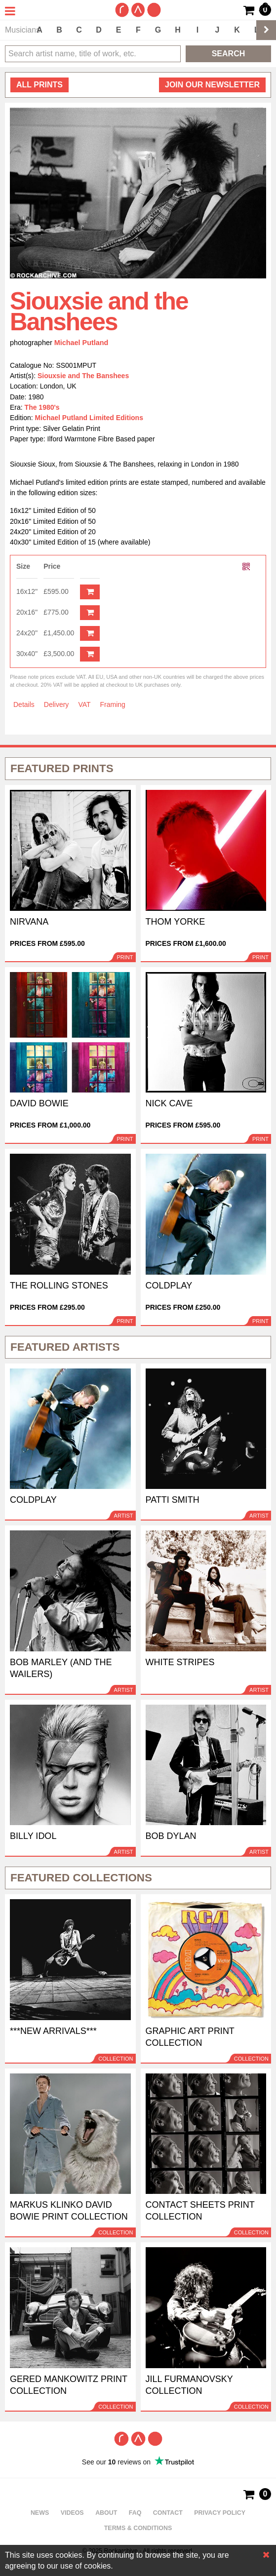 This screenshot has height=2576, width=276. What do you see at coordinates (263, 7) in the screenshot?
I see `access security or password settings` at bounding box center [263, 7].